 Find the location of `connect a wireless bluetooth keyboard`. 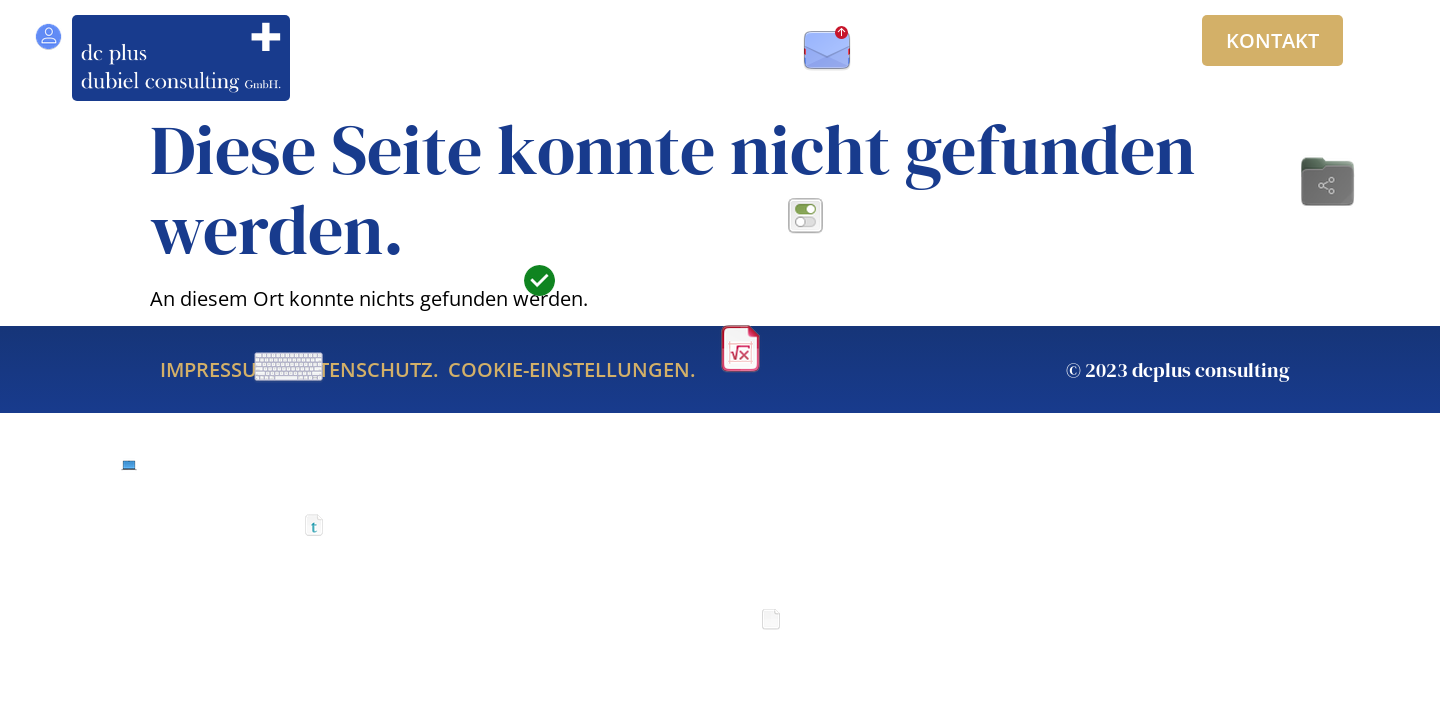

connect a wireless bluetooth keyboard is located at coordinates (288, 366).